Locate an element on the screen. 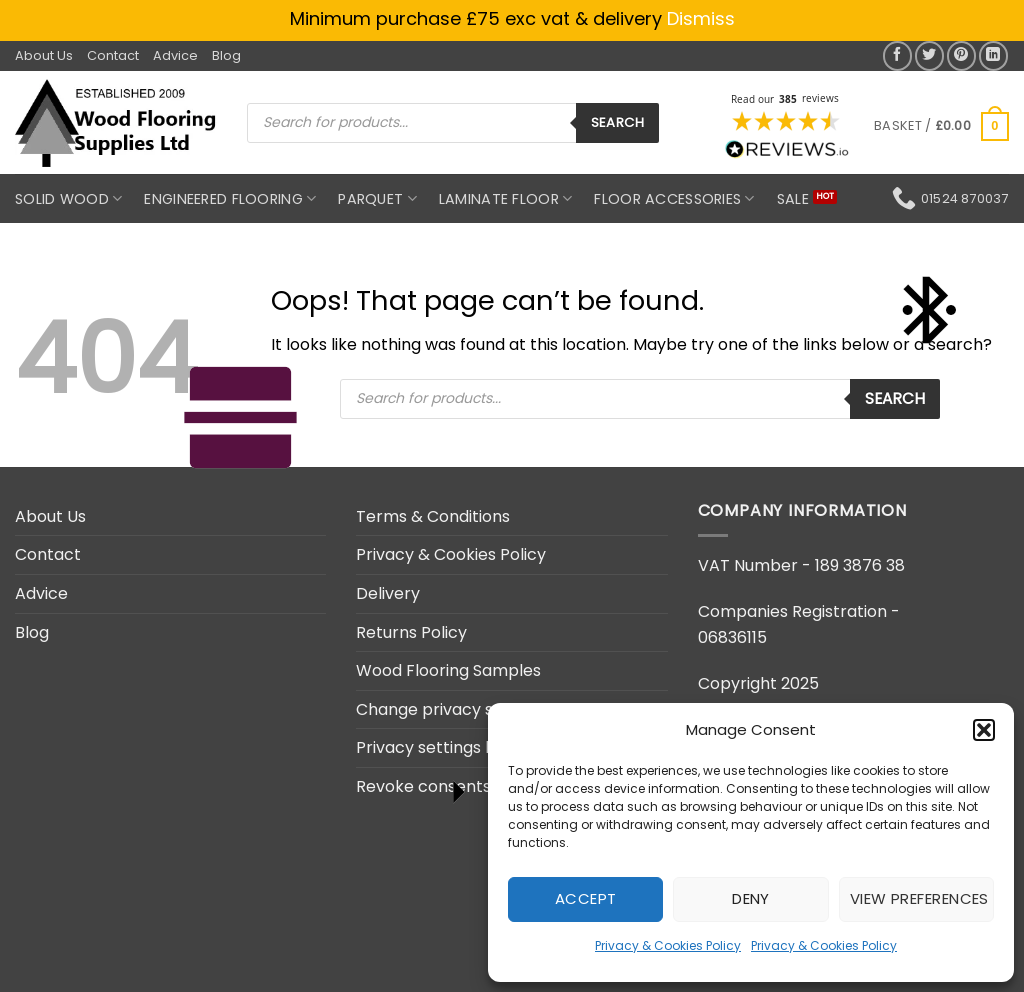  scan a QR code is located at coordinates (240, 417).